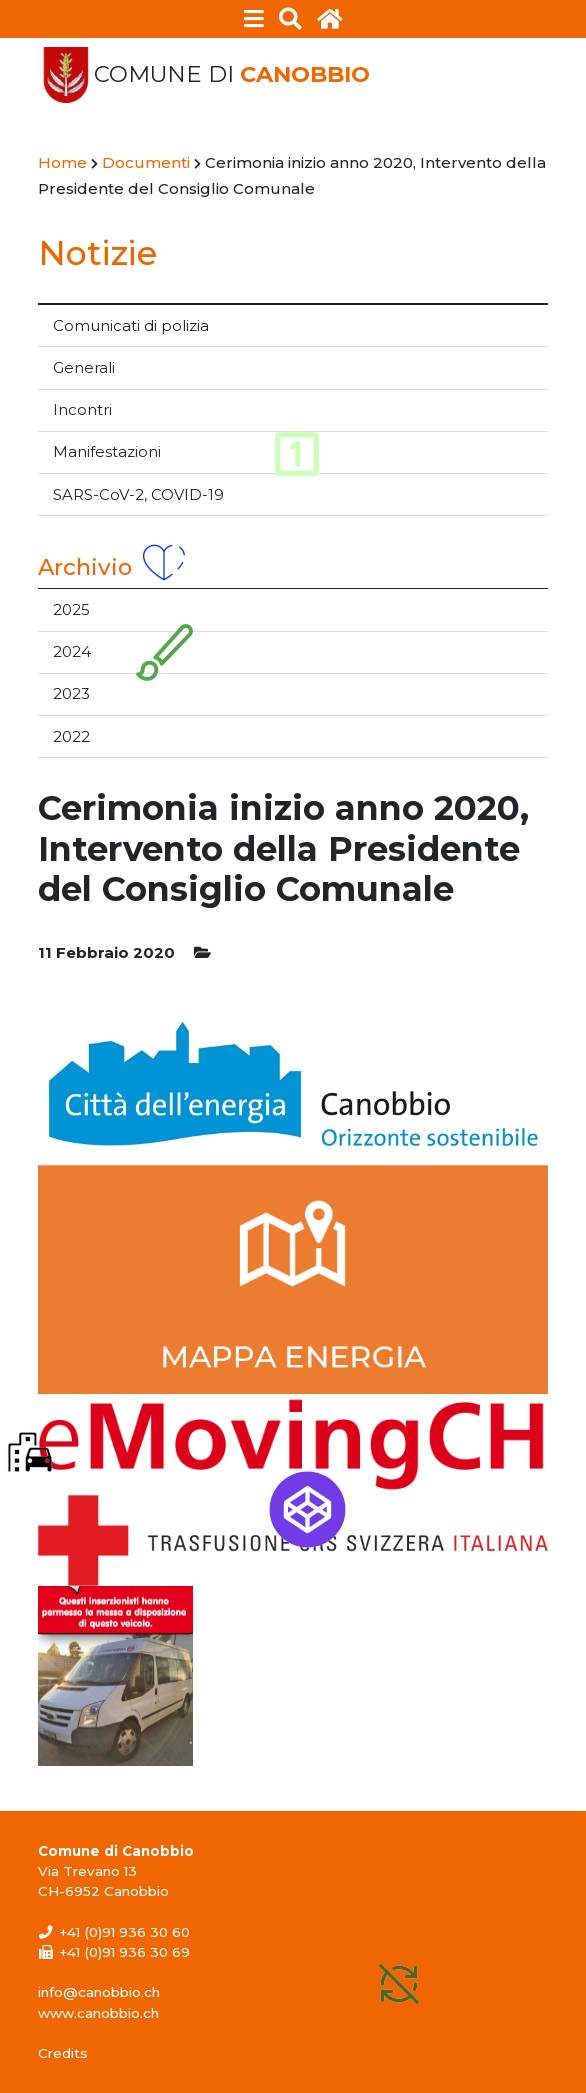  I want to click on auto-refresh disabled, so click(399, 1984).